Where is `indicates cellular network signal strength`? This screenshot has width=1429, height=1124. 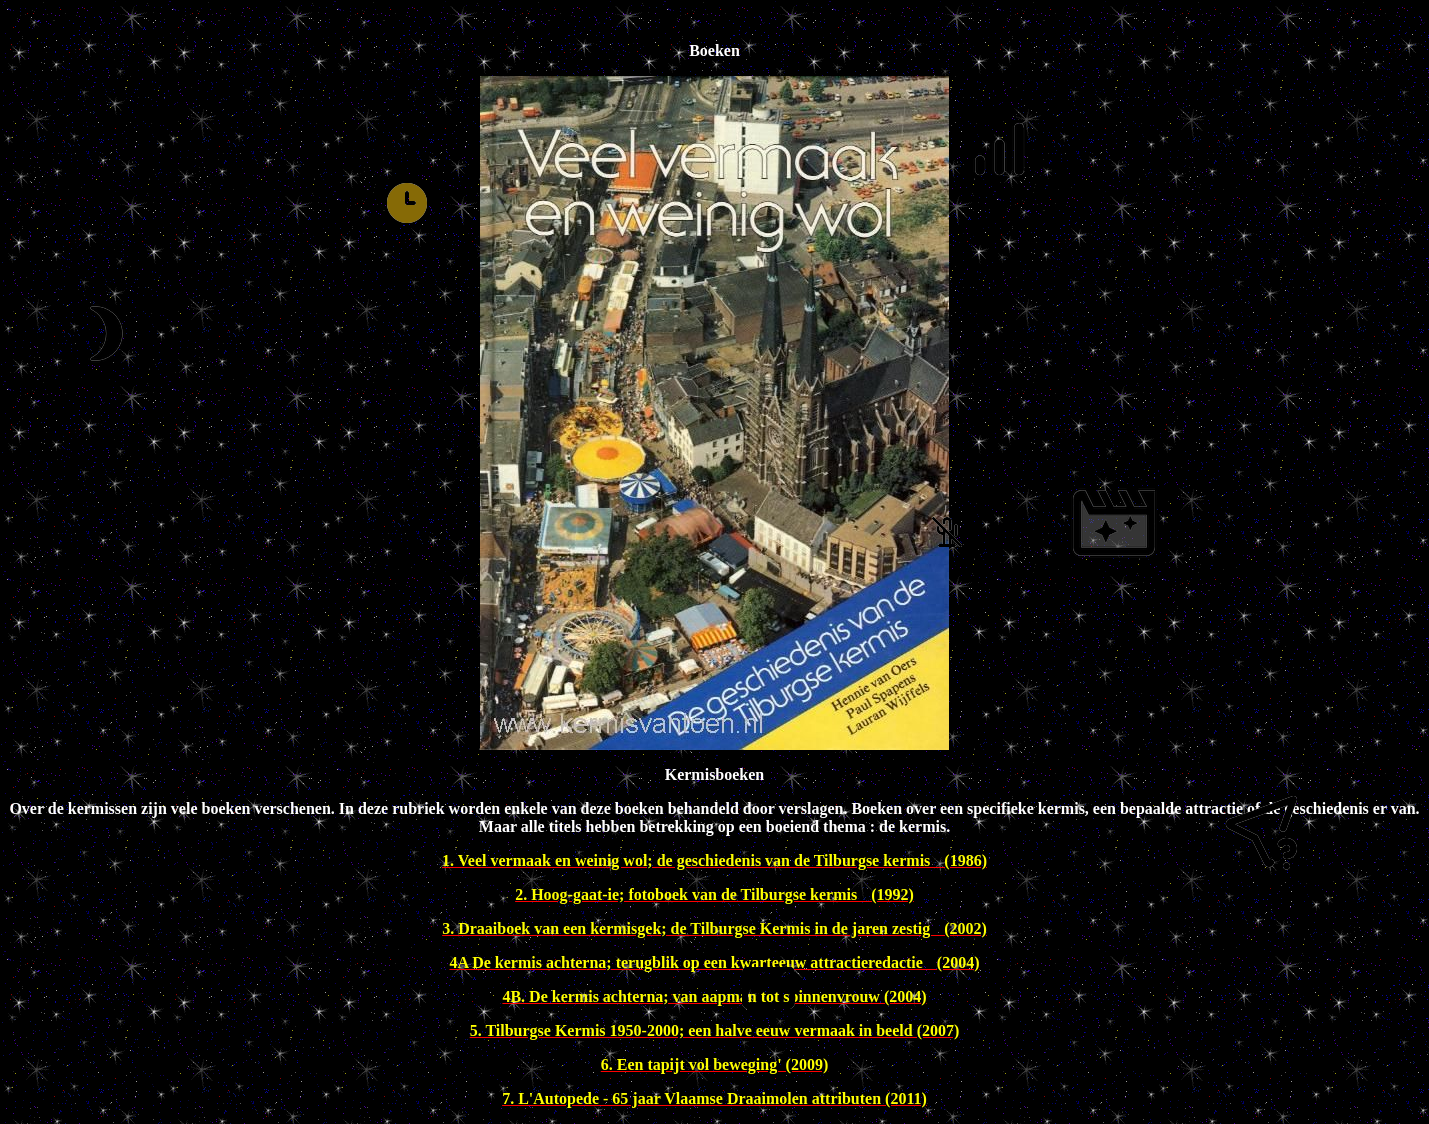
indicates cellular network signal strength is located at coordinates (998, 149).